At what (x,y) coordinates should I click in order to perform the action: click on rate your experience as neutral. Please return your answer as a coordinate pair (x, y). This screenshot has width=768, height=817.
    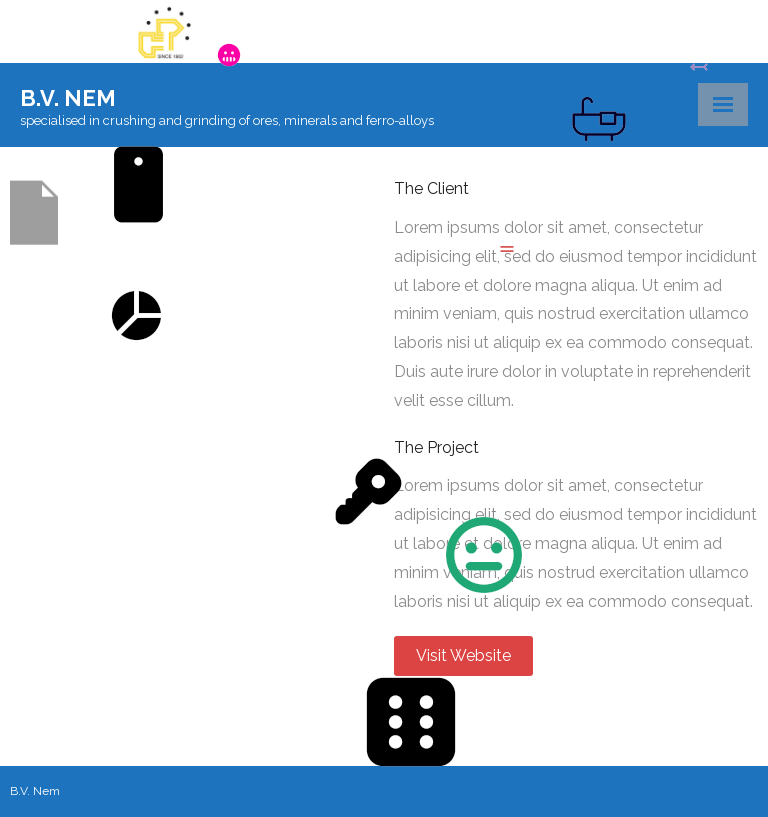
    Looking at the image, I should click on (484, 555).